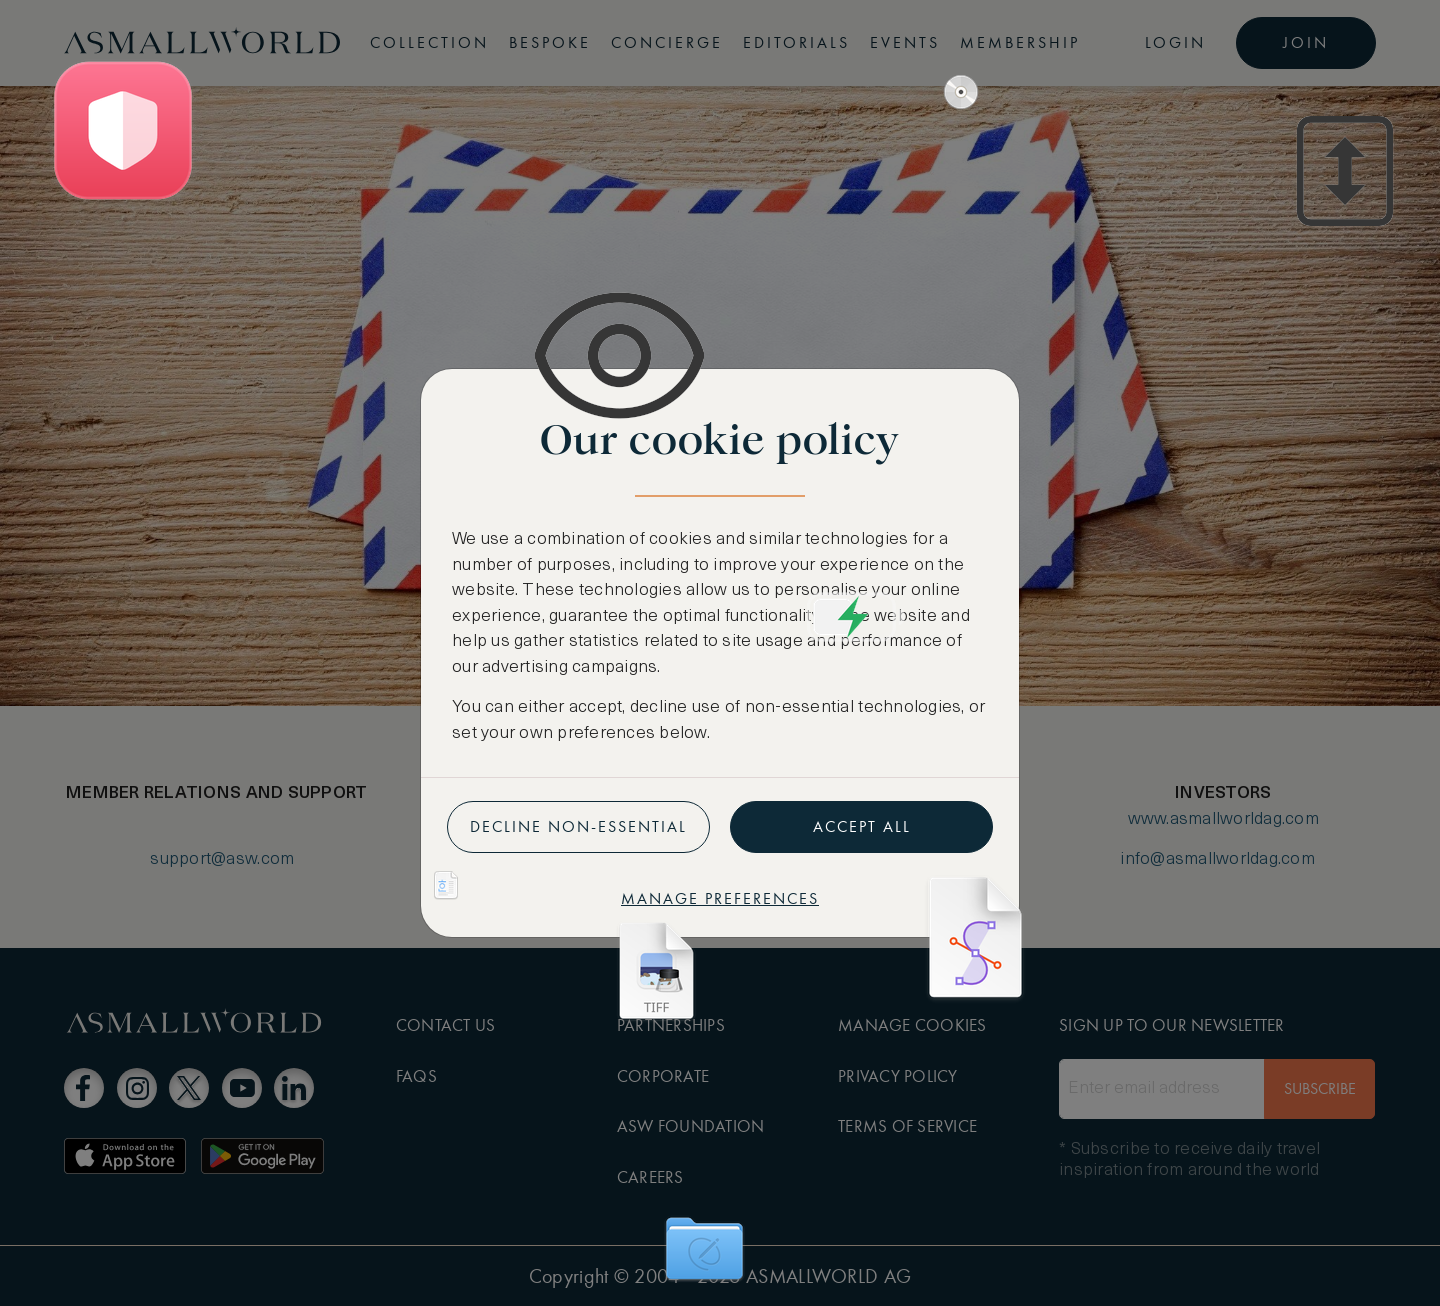  What do you see at coordinates (704, 1248) in the screenshot?
I see `open your art and design files folder` at bounding box center [704, 1248].